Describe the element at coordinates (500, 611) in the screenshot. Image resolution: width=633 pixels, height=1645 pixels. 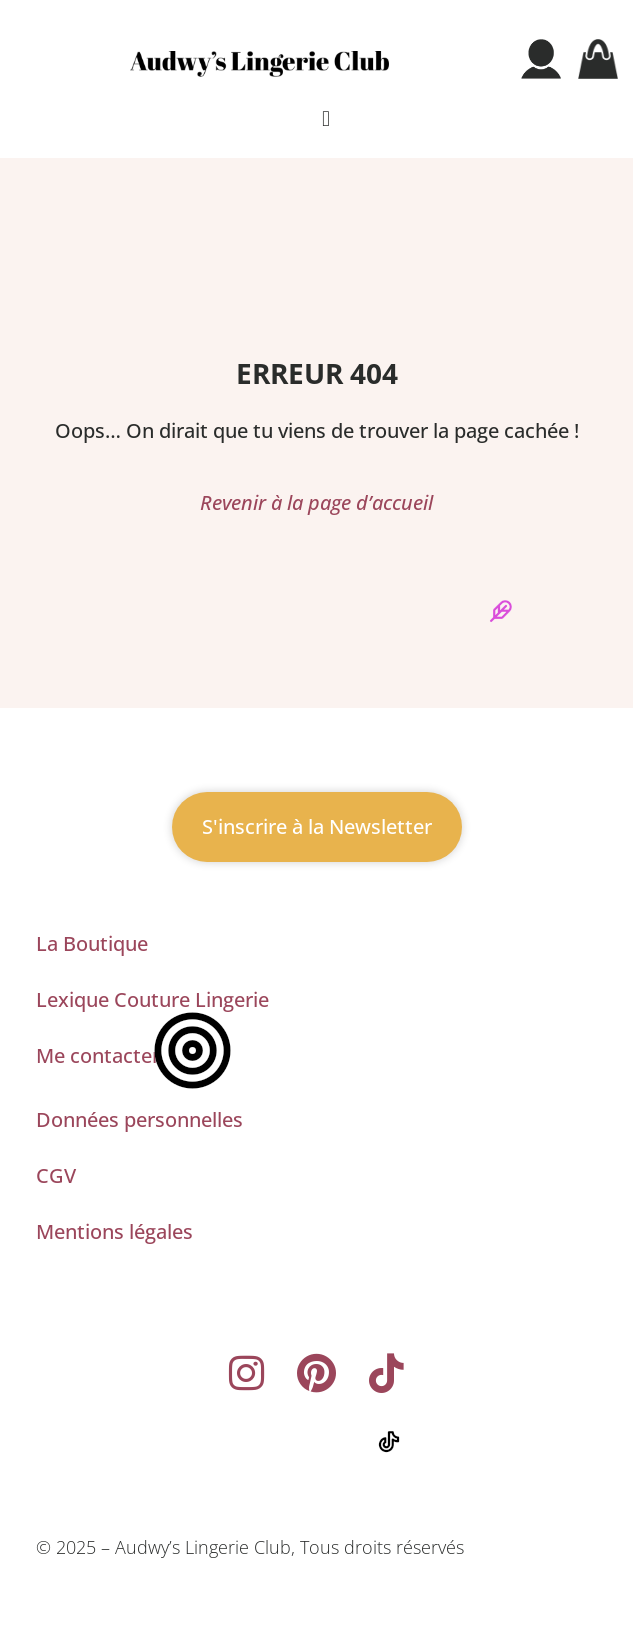
I see `compose a new post or message` at that location.